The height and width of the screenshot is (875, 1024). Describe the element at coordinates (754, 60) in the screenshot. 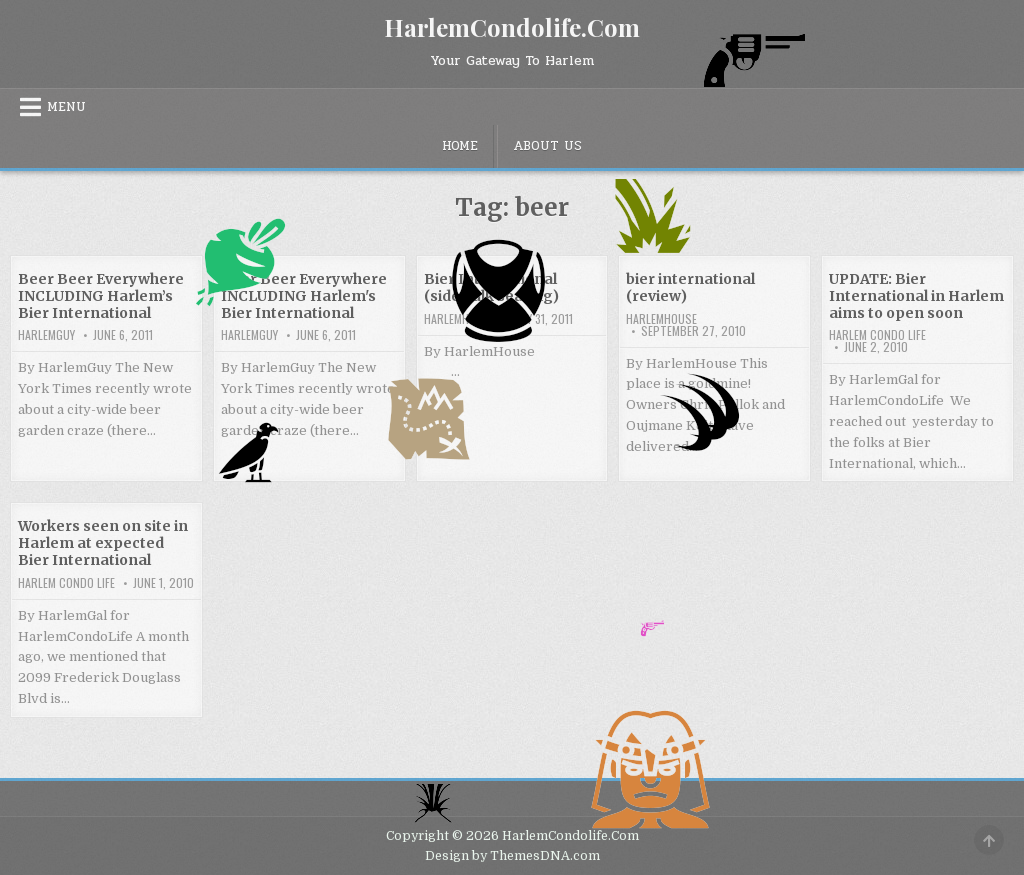

I see `select revolver weapon in game inventory` at that location.